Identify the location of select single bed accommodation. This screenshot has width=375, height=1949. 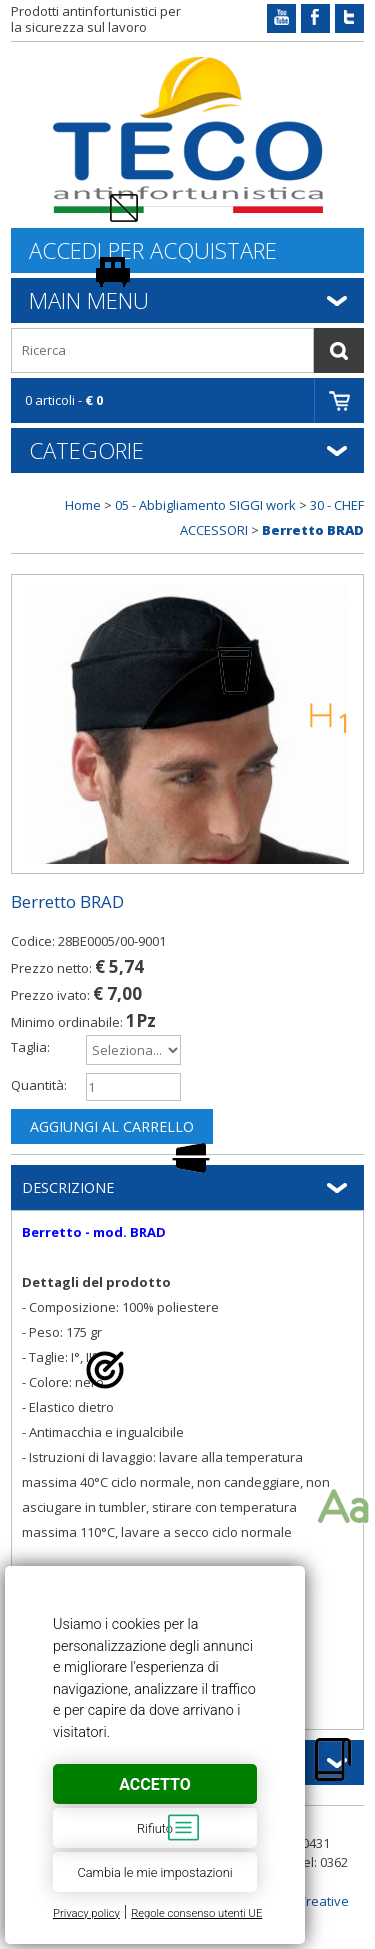
(113, 272).